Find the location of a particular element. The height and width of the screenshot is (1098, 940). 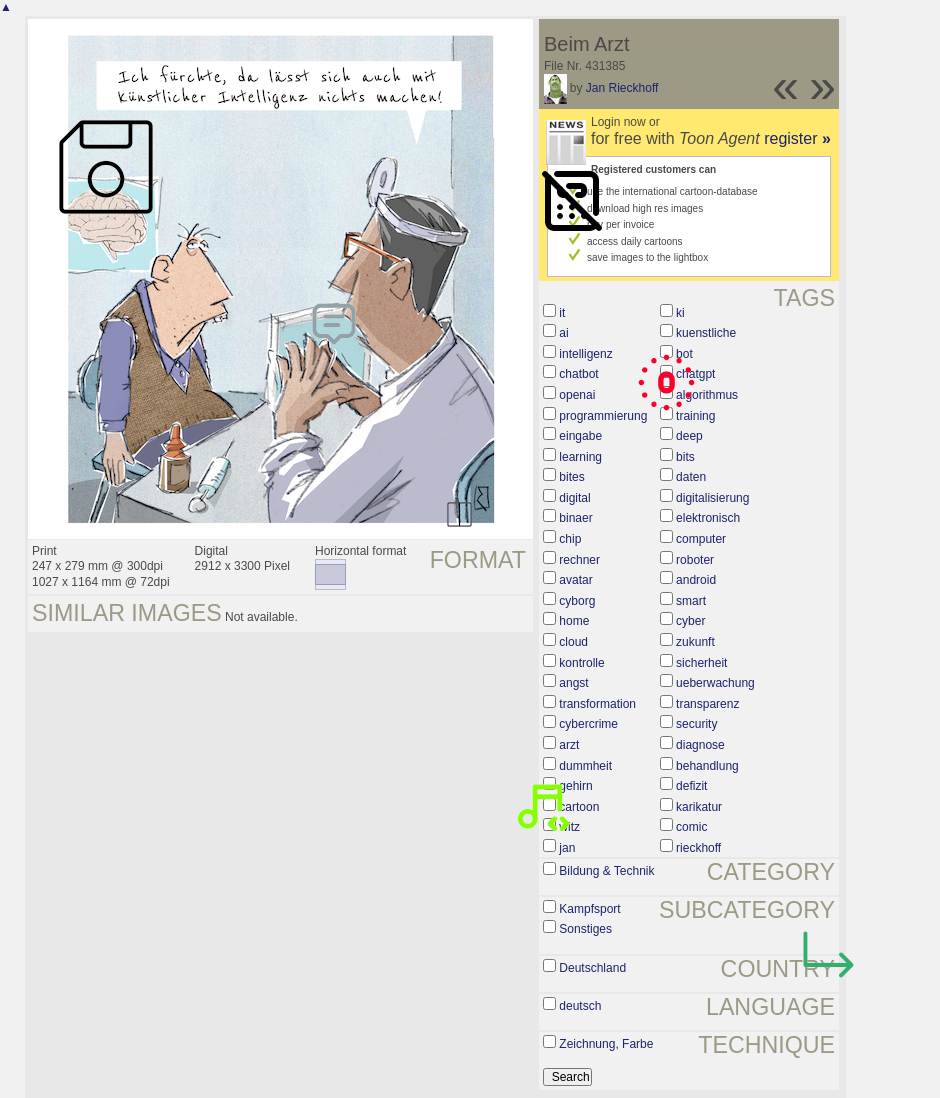

calculator function disabled is located at coordinates (572, 201).